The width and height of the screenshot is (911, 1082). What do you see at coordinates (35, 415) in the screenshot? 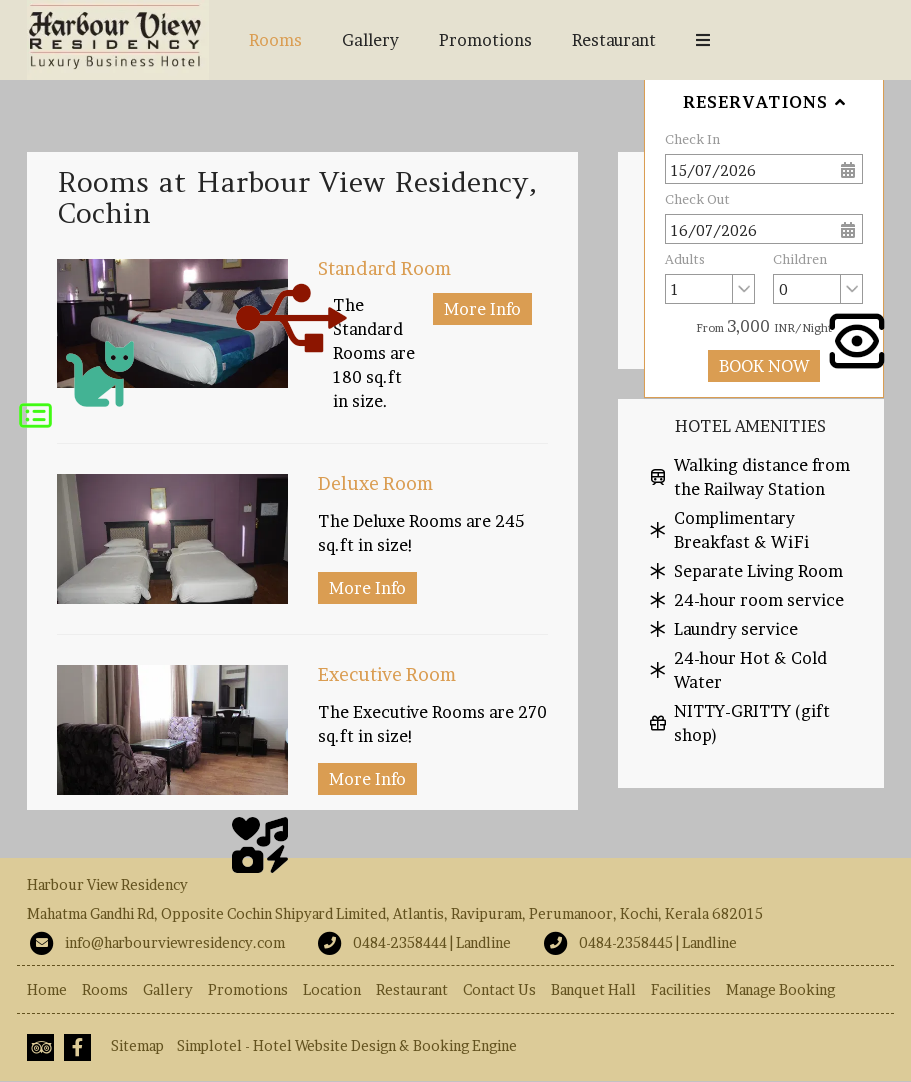
I see `view list details or summary` at bounding box center [35, 415].